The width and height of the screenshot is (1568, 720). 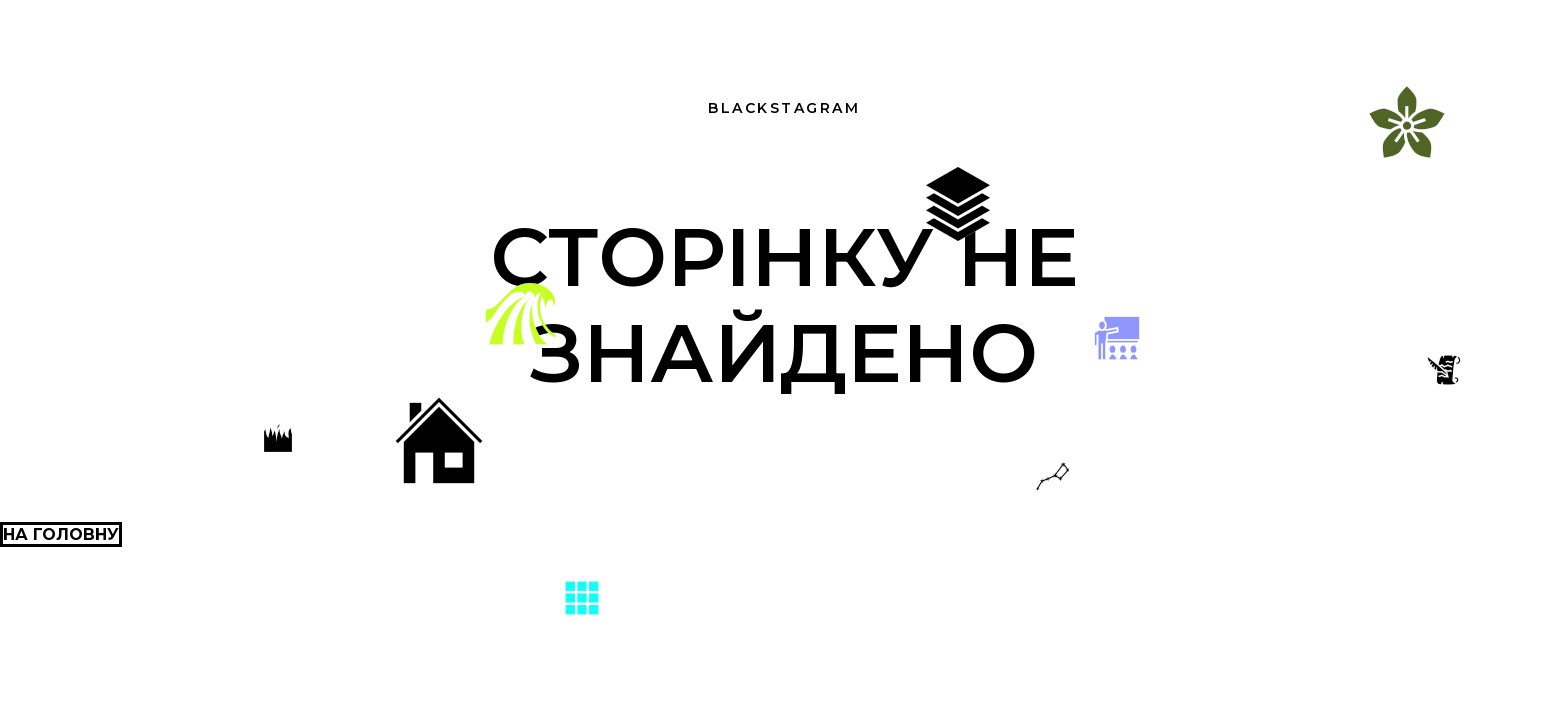 I want to click on view layers or stacked elements, so click(x=958, y=204).